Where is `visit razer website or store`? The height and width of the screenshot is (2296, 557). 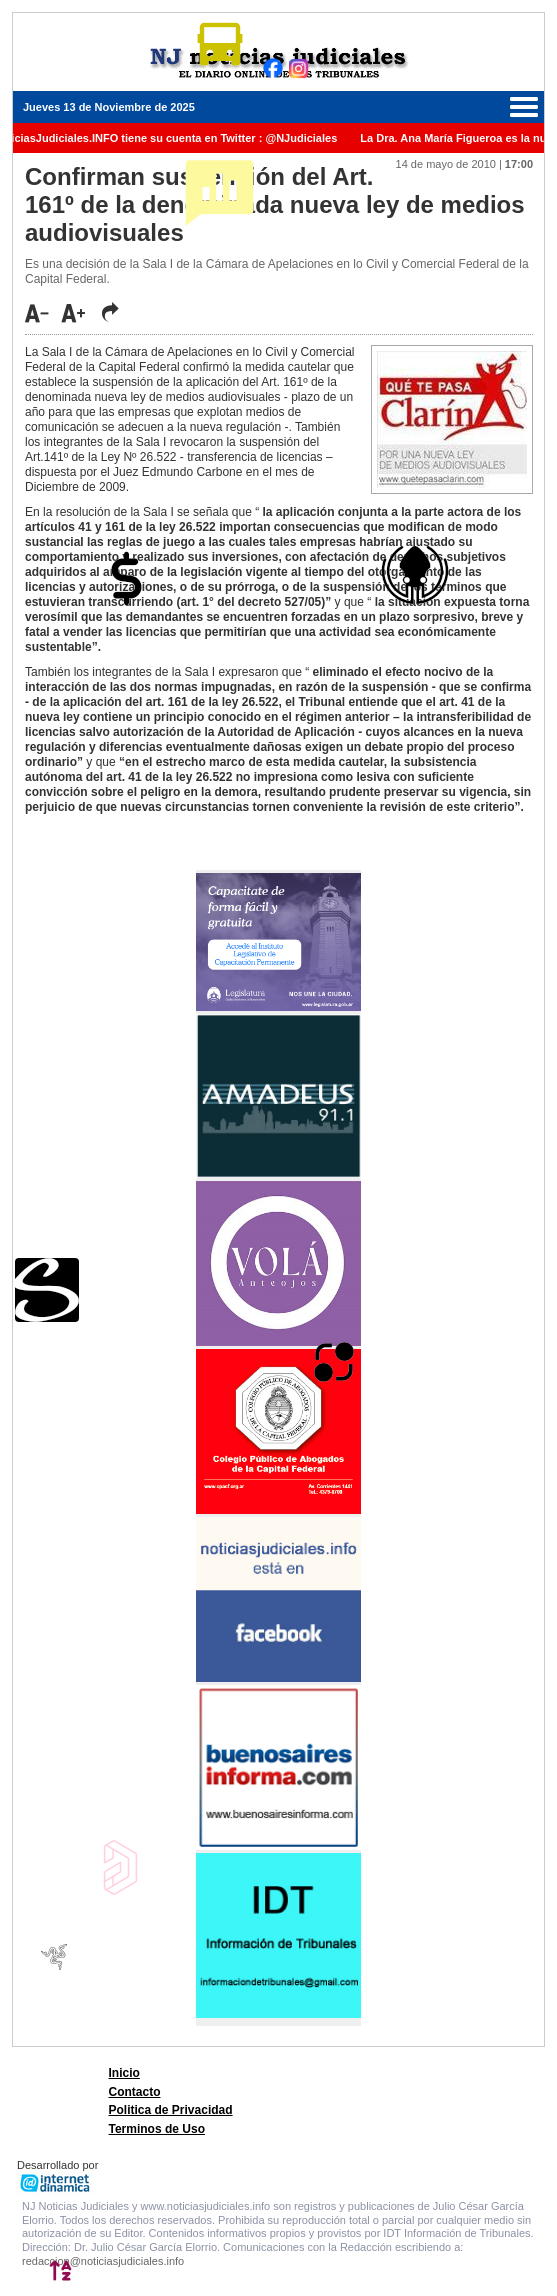 visit razer website or store is located at coordinates (54, 1957).